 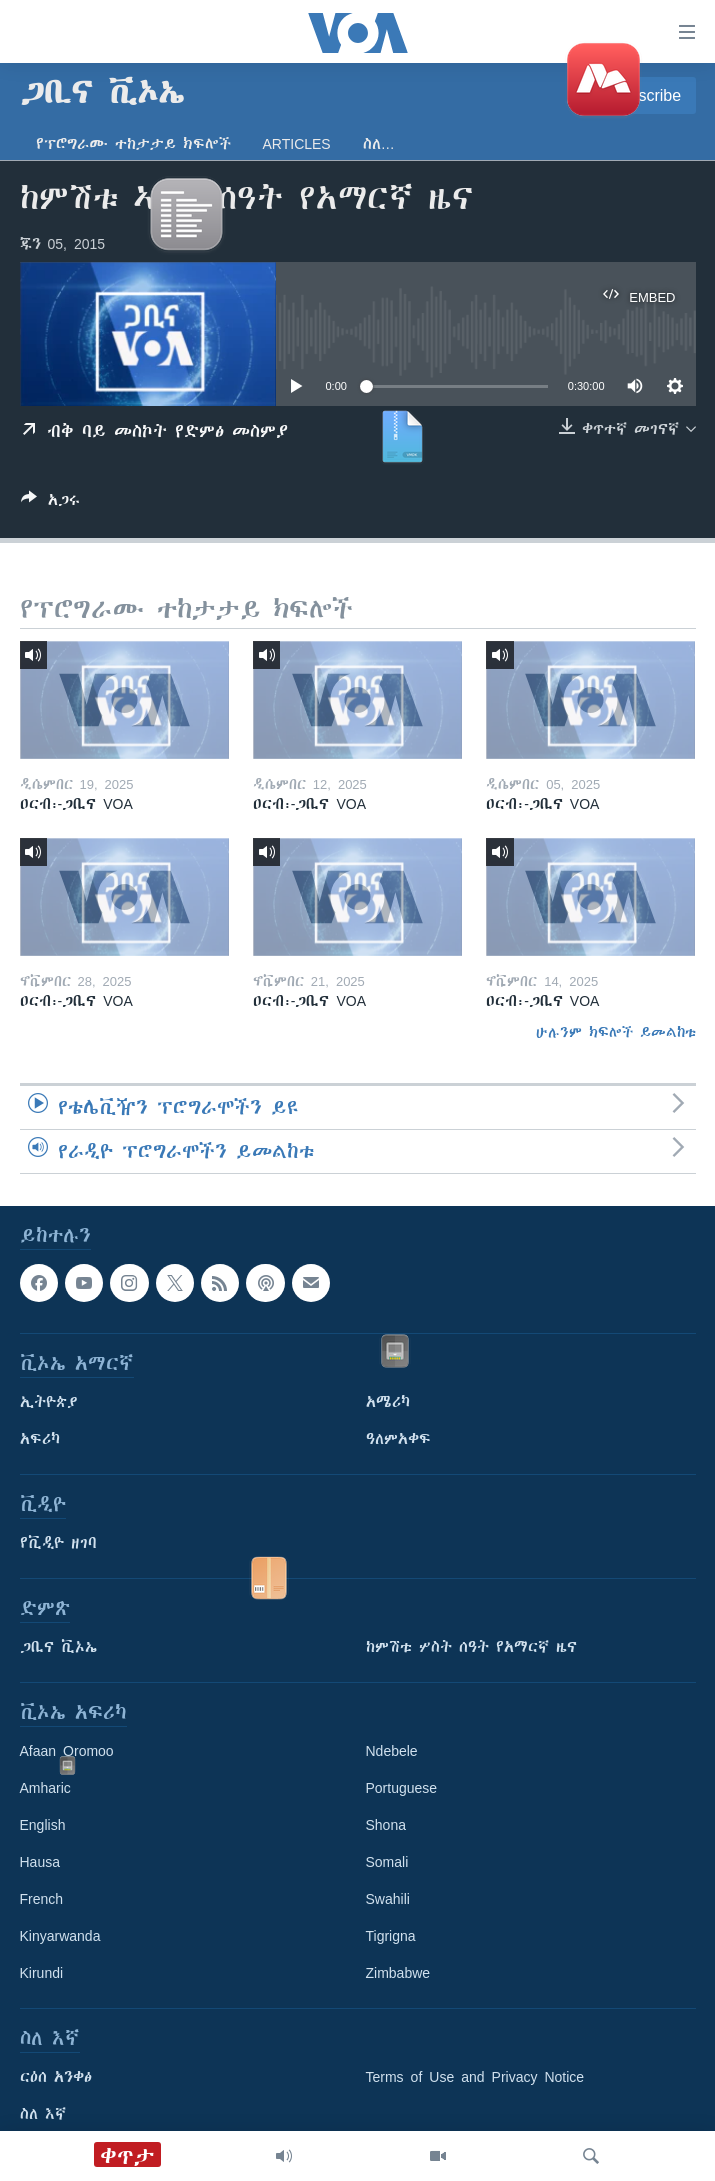 What do you see at coordinates (395, 1351) in the screenshot?
I see `NES game ROM file` at bounding box center [395, 1351].